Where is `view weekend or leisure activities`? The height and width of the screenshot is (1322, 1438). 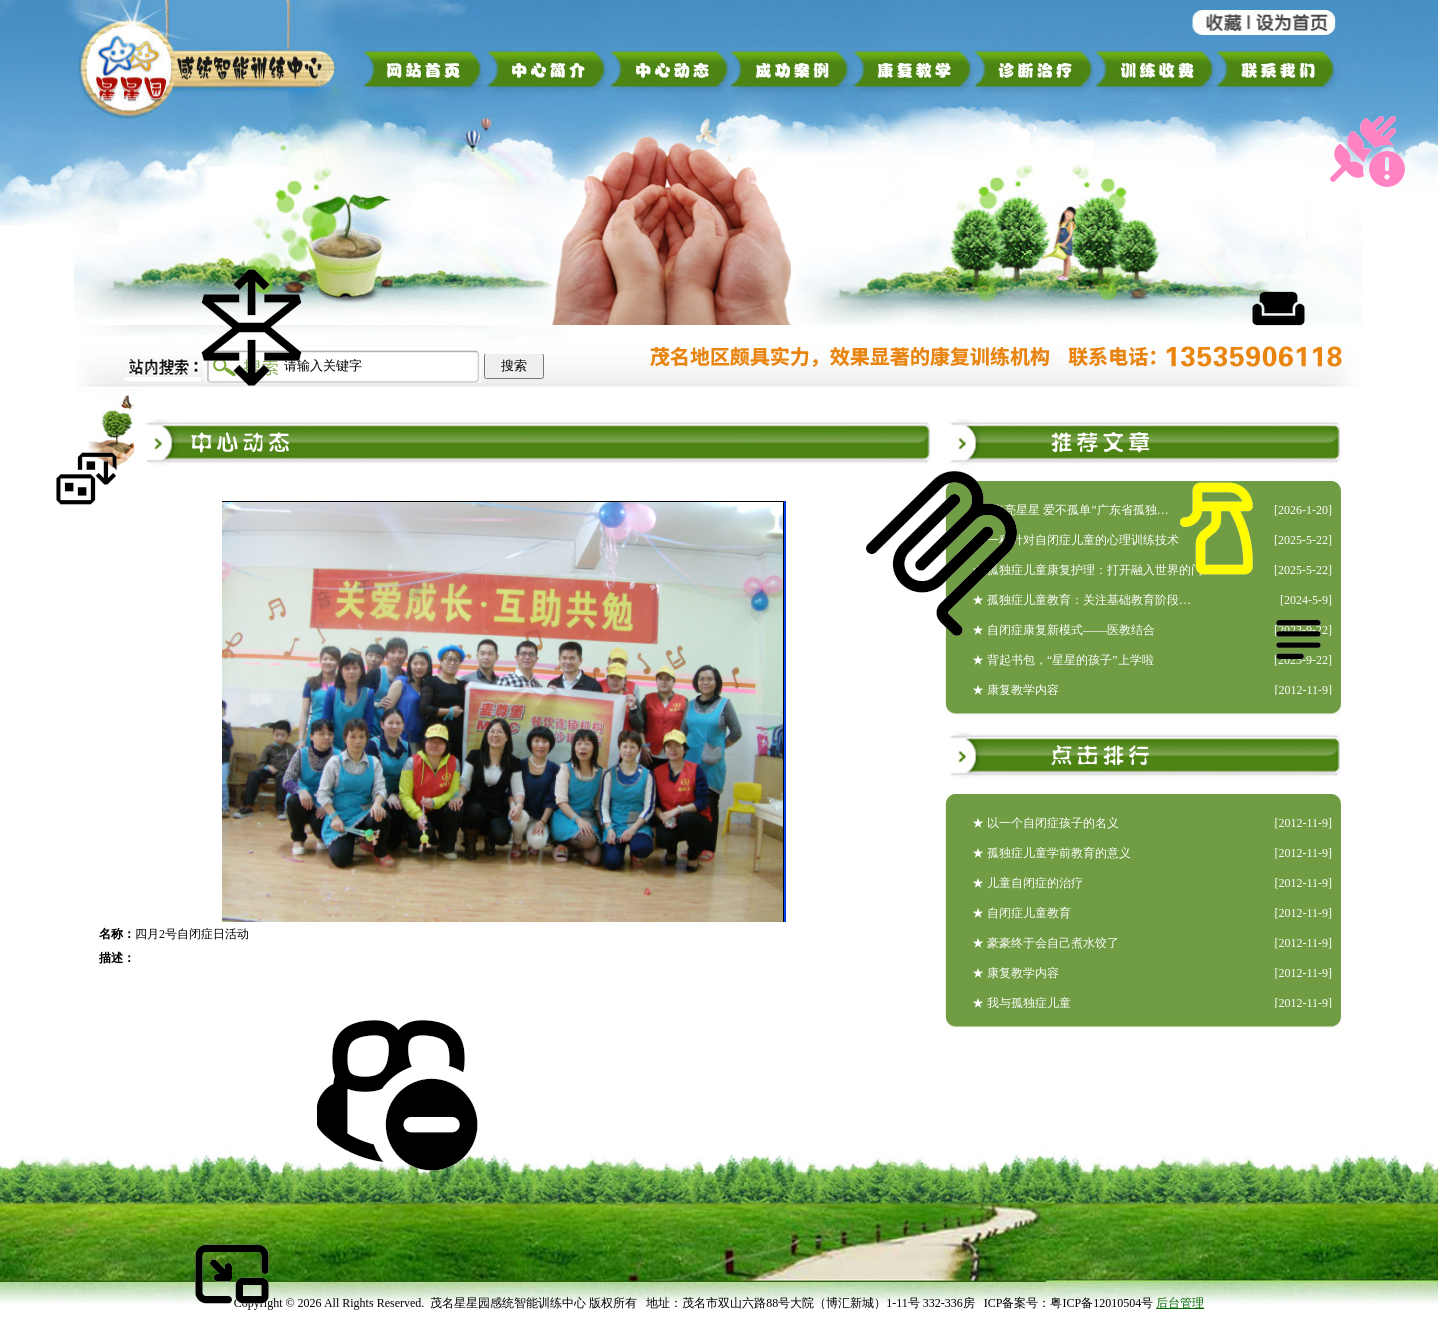
view weekend or leisure activities is located at coordinates (1278, 308).